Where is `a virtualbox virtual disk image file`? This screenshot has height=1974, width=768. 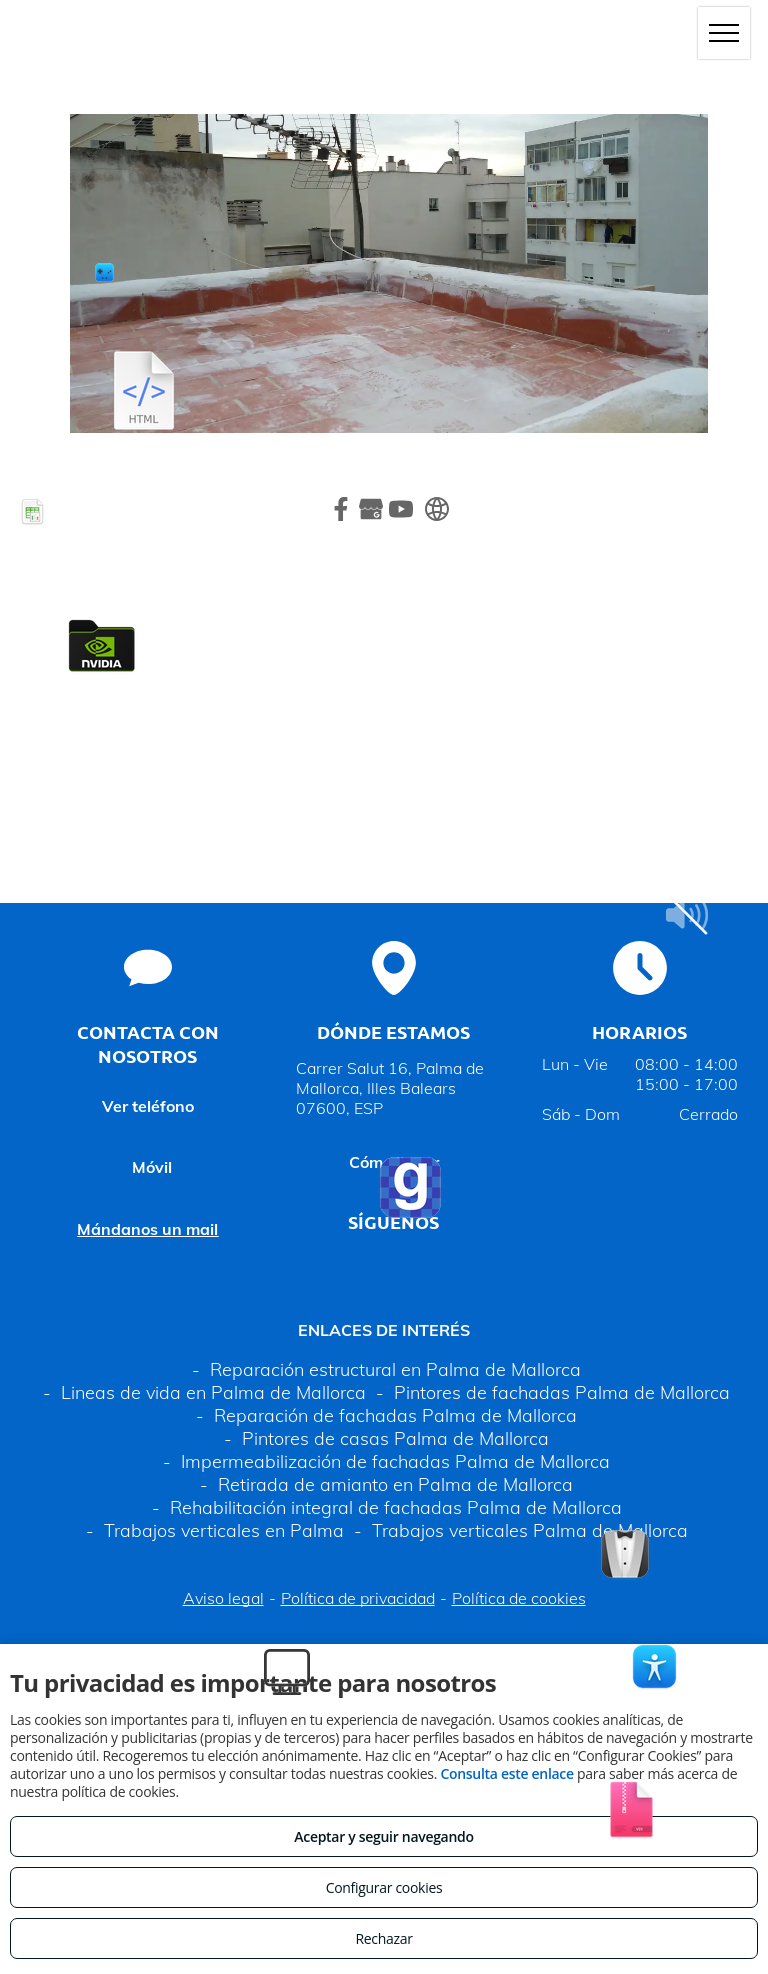
a virtualbox virtual disk image file is located at coordinates (631, 1810).